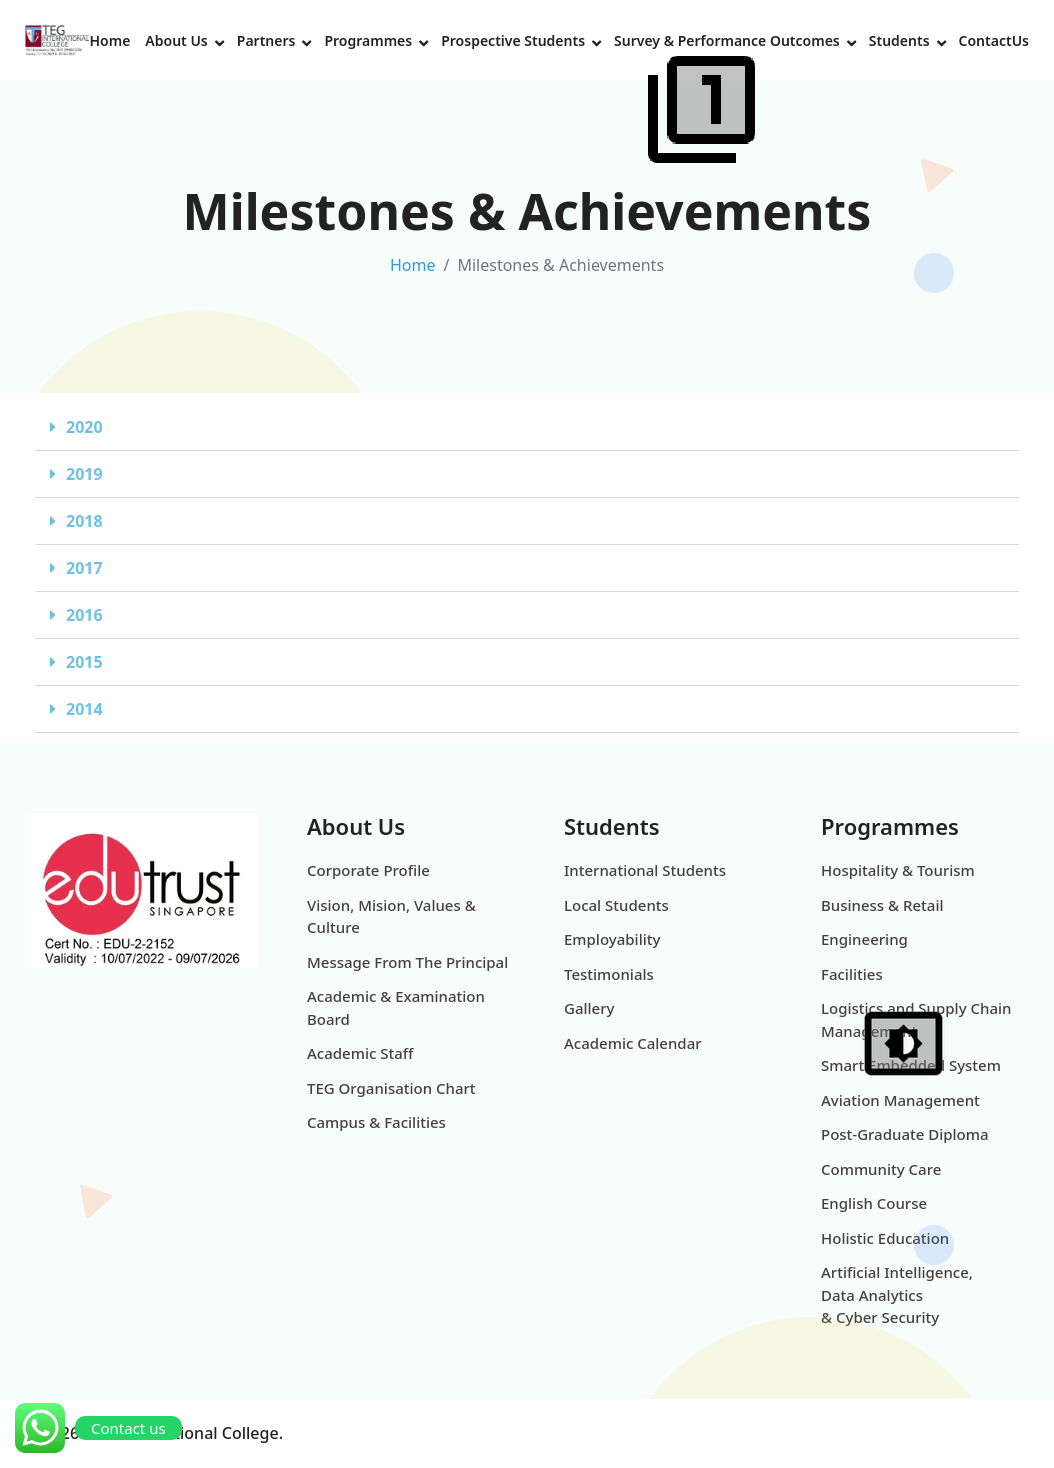  Describe the element at coordinates (701, 109) in the screenshot. I see `indicates first item in a numbered sequence` at that location.